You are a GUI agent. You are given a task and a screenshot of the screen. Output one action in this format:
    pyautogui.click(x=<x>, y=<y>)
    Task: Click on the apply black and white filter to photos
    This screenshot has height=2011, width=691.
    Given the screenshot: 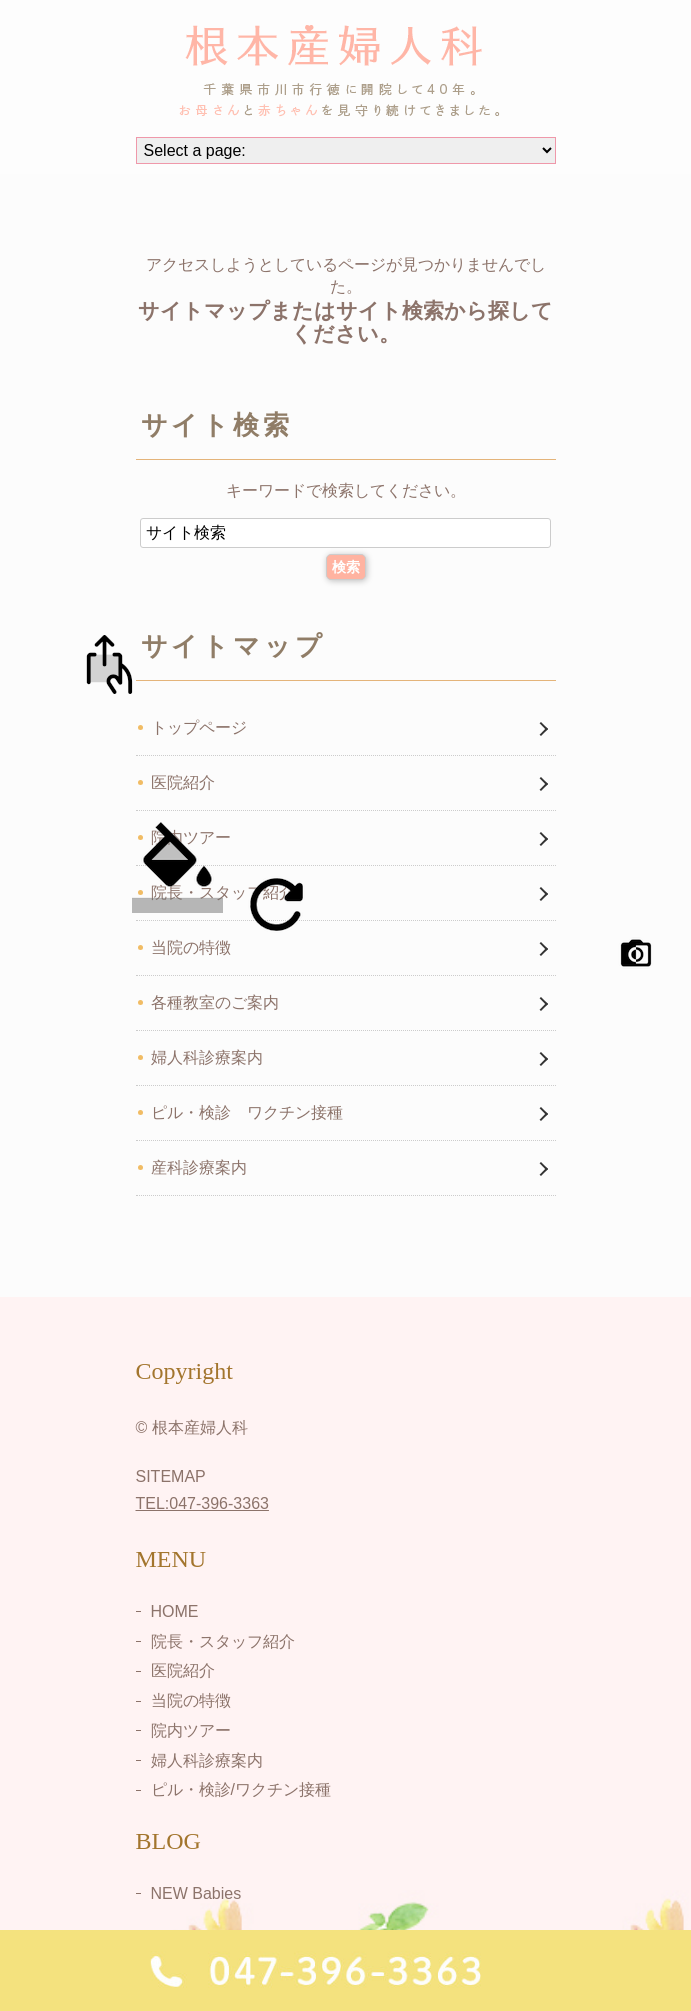 What is the action you would take?
    pyautogui.click(x=636, y=953)
    